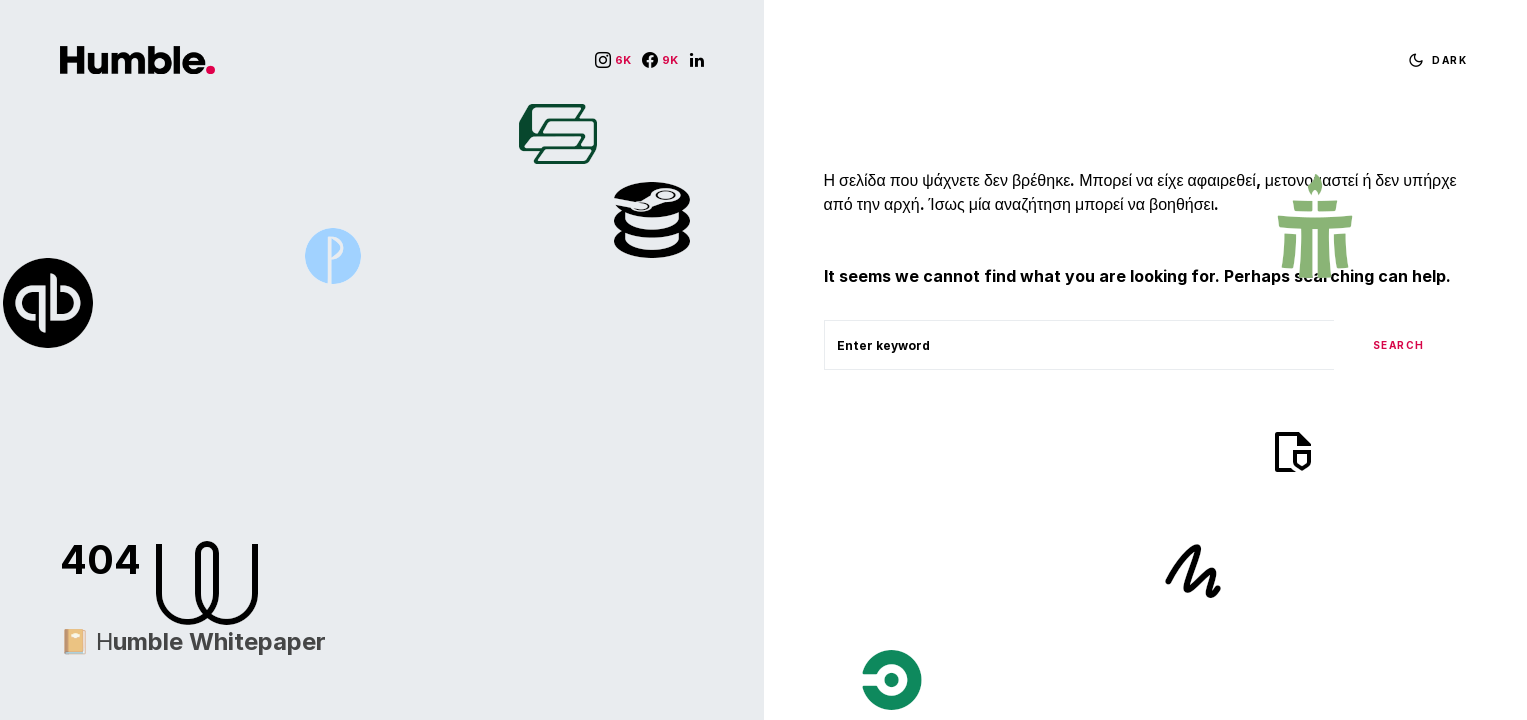 The height and width of the screenshot is (720, 1527). Describe the element at coordinates (652, 220) in the screenshot. I see `visit steamdb website for steam game statistics` at that location.